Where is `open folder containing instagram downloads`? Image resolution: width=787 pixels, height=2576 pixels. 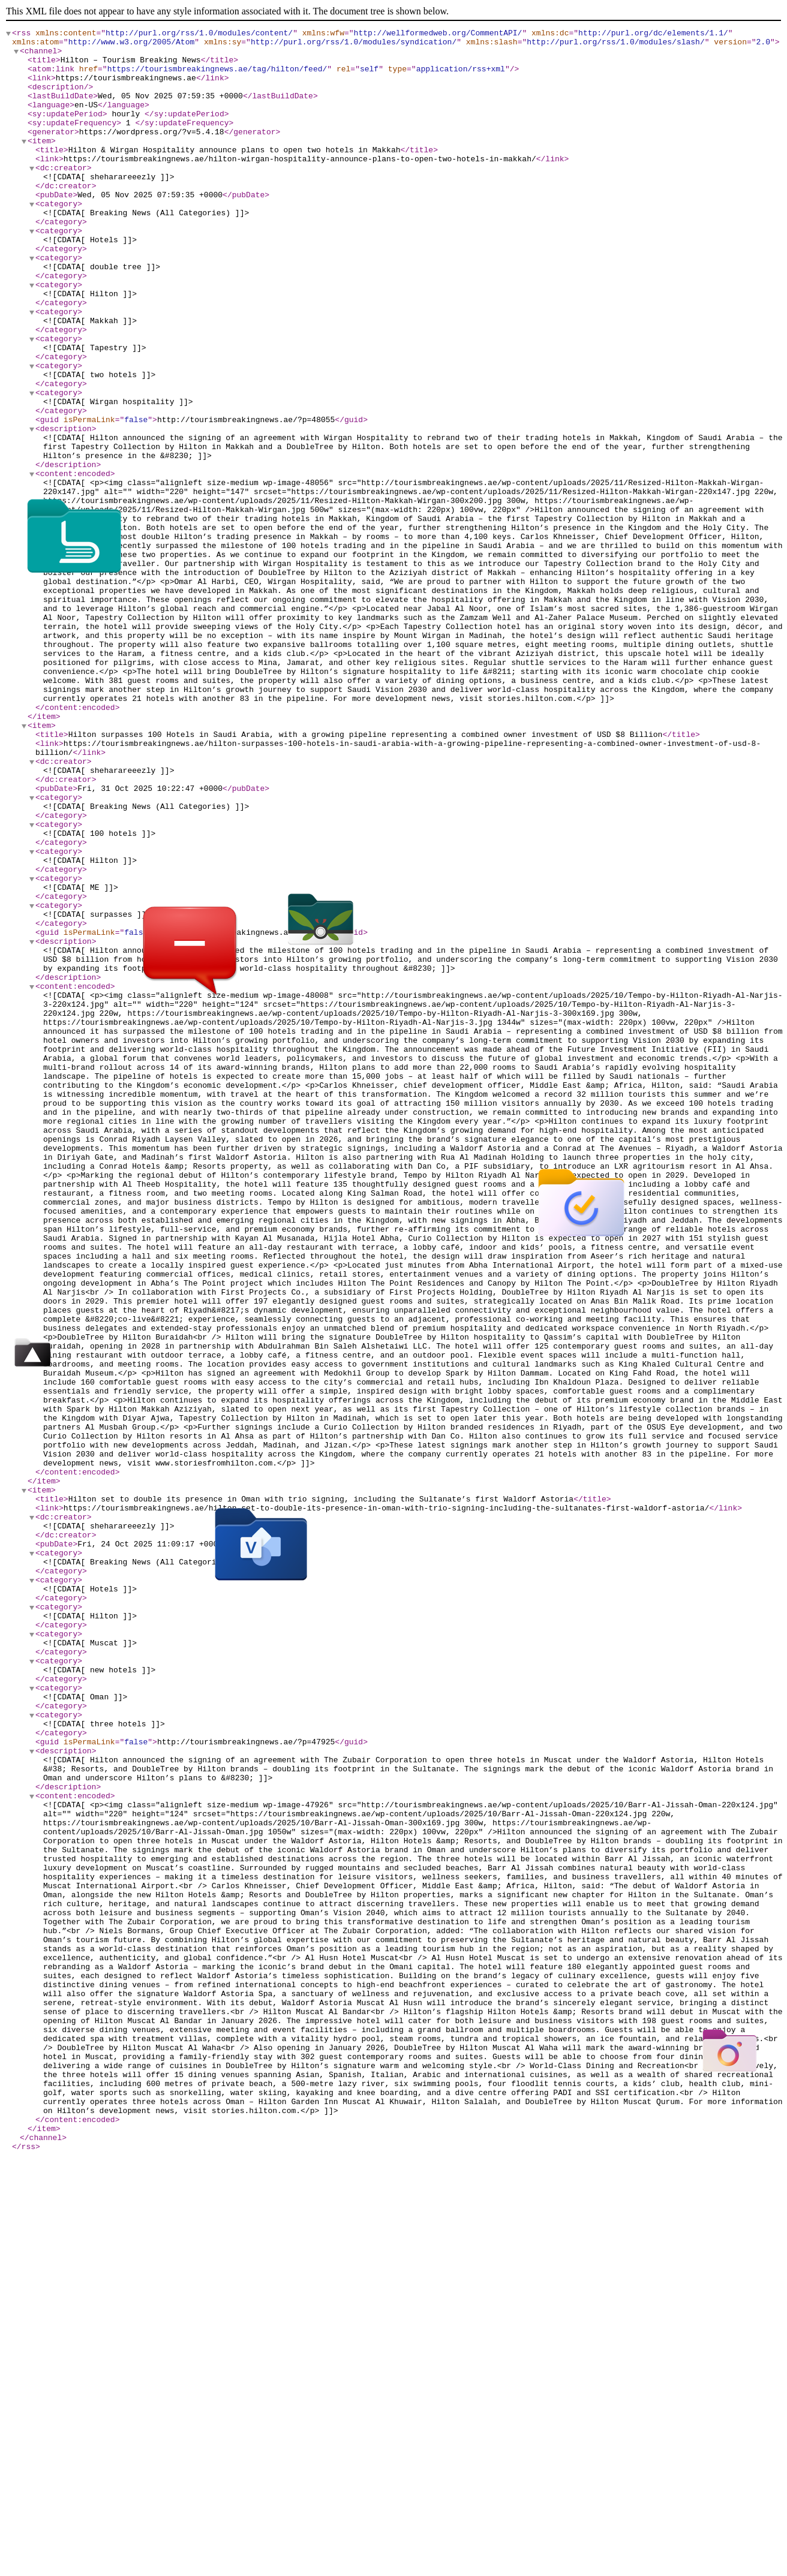 open folder containing instagram downloads is located at coordinates (729, 2052).